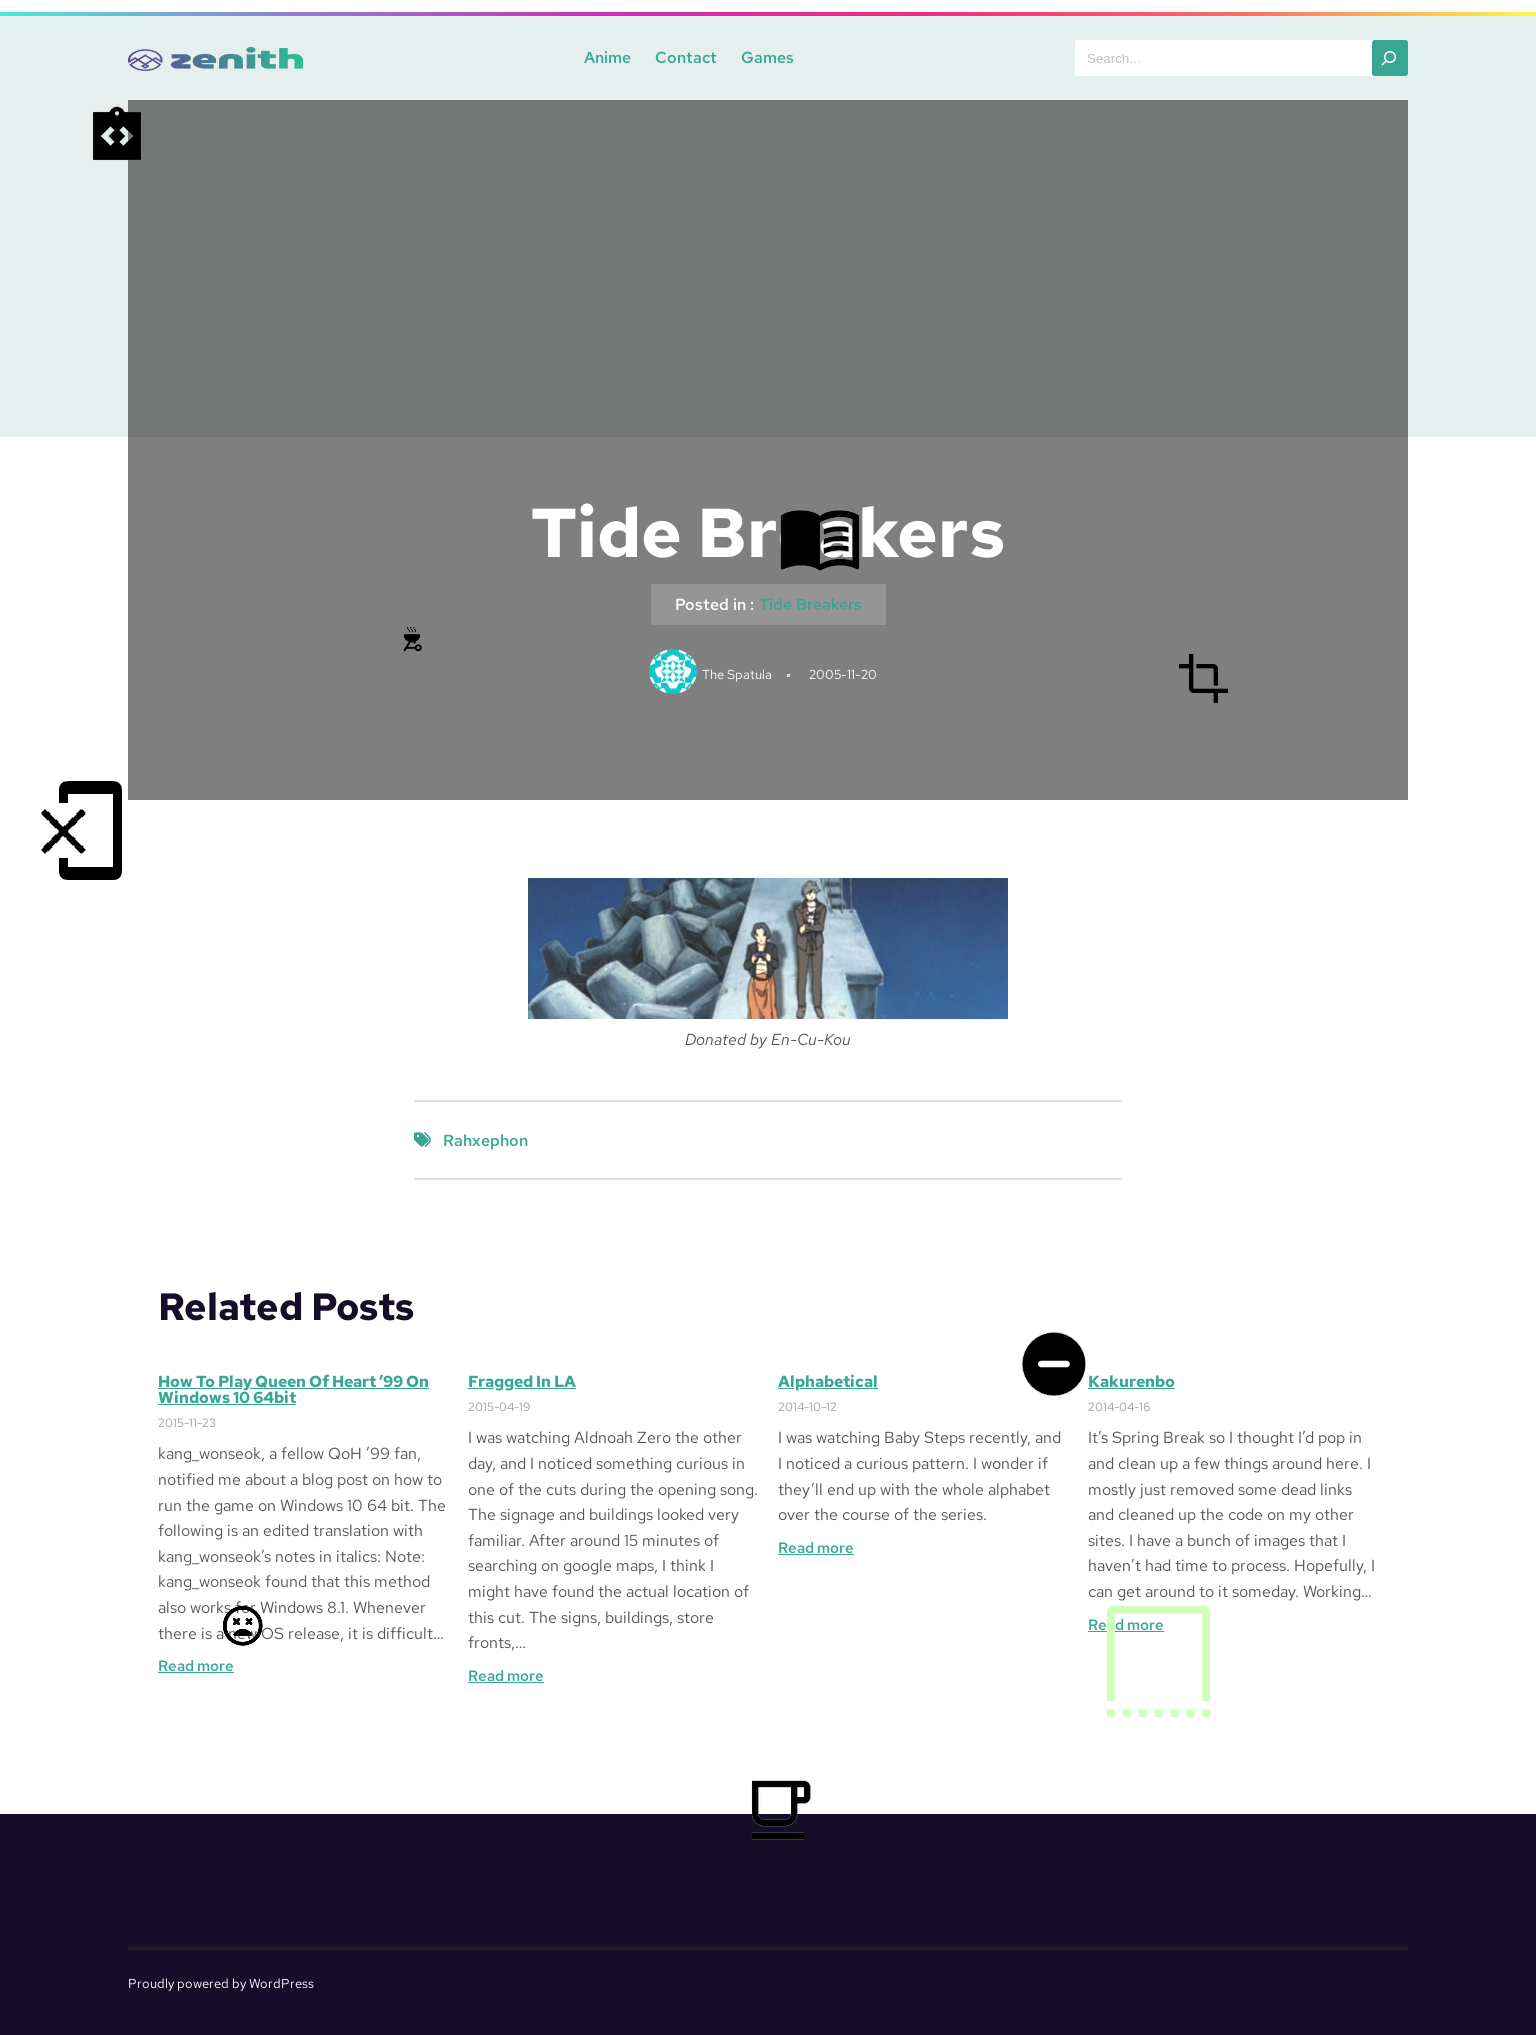 This screenshot has width=1536, height=2035. What do you see at coordinates (81, 830) in the screenshot?
I see `disconnect or unlink a mobile device` at bounding box center [81, 830].